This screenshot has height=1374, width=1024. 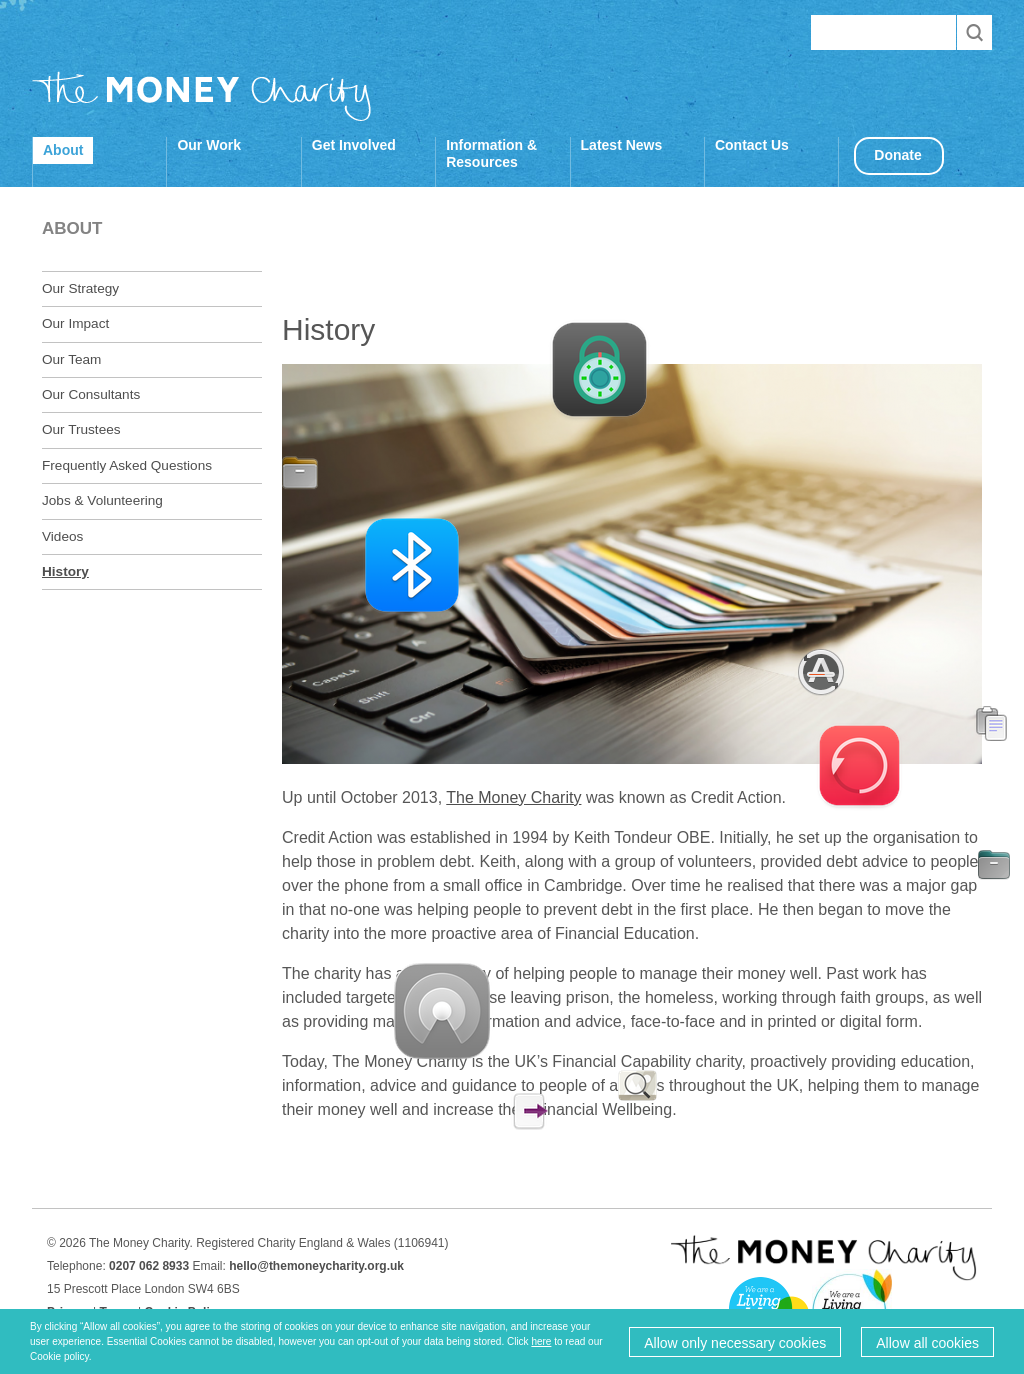 I want to click on open the file manager, so click(x=300, y=472).